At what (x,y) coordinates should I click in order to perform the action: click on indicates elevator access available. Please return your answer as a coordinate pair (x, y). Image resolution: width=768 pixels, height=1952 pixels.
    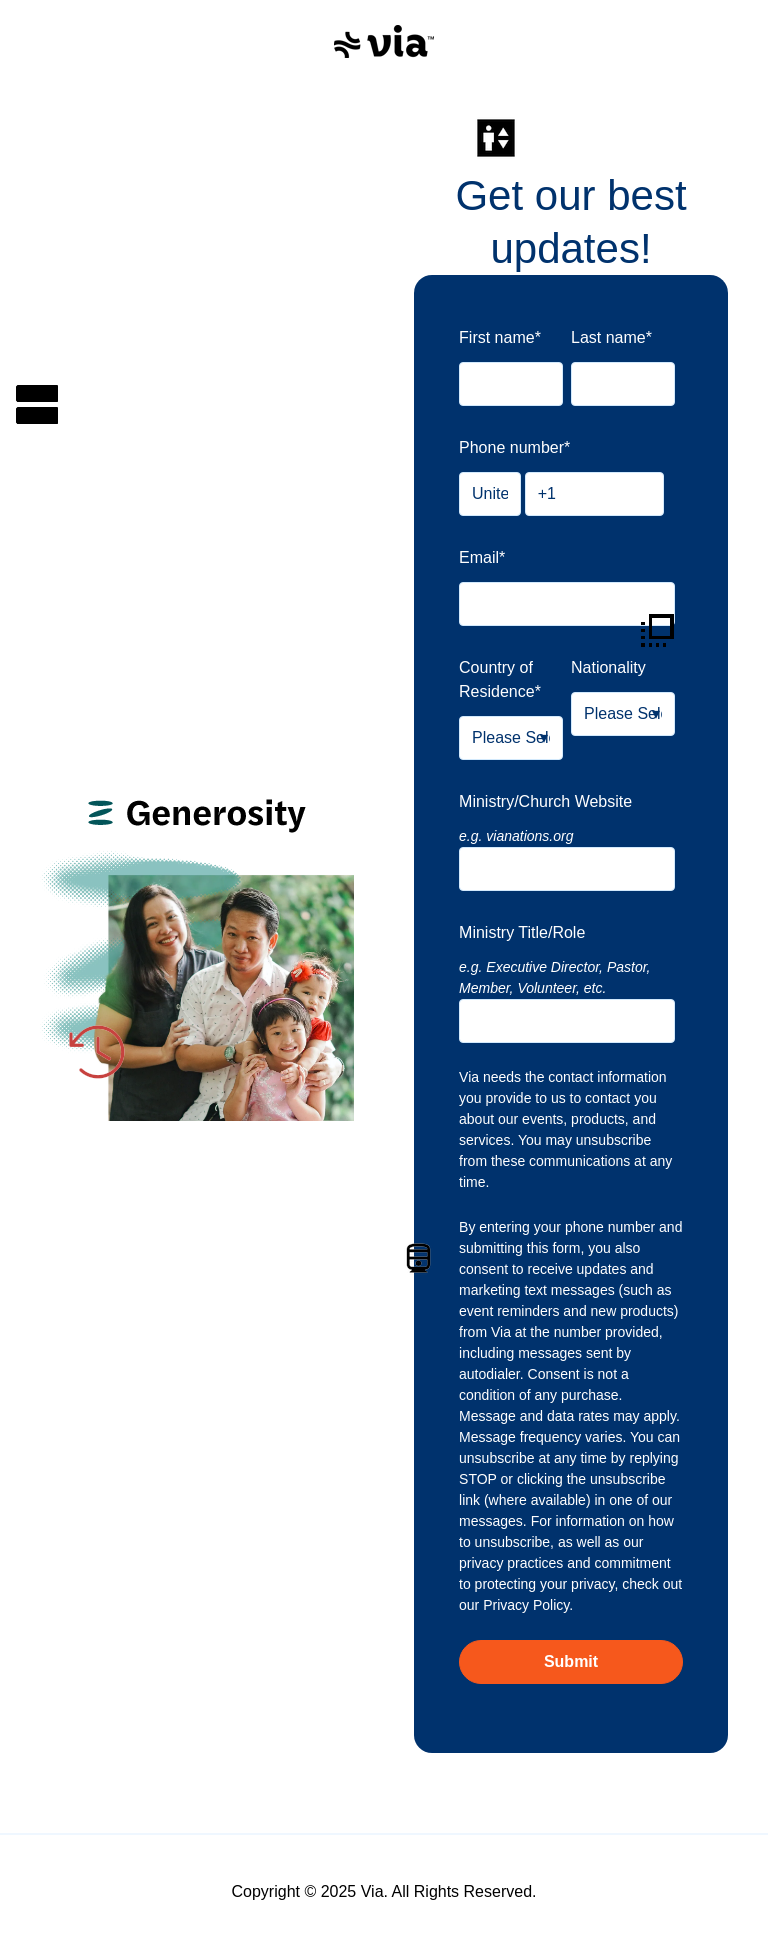
    Looking at the image, I should click on (496, 138).